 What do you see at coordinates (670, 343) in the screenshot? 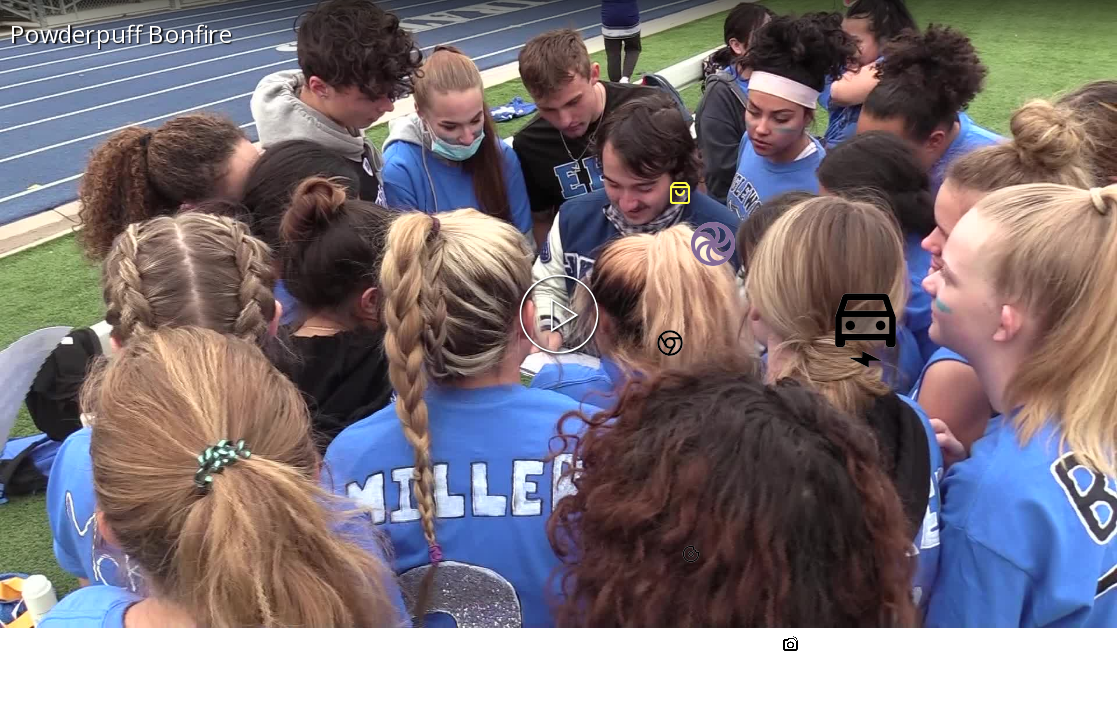
I see `open chromium browser` at bounding box center [670, 343].